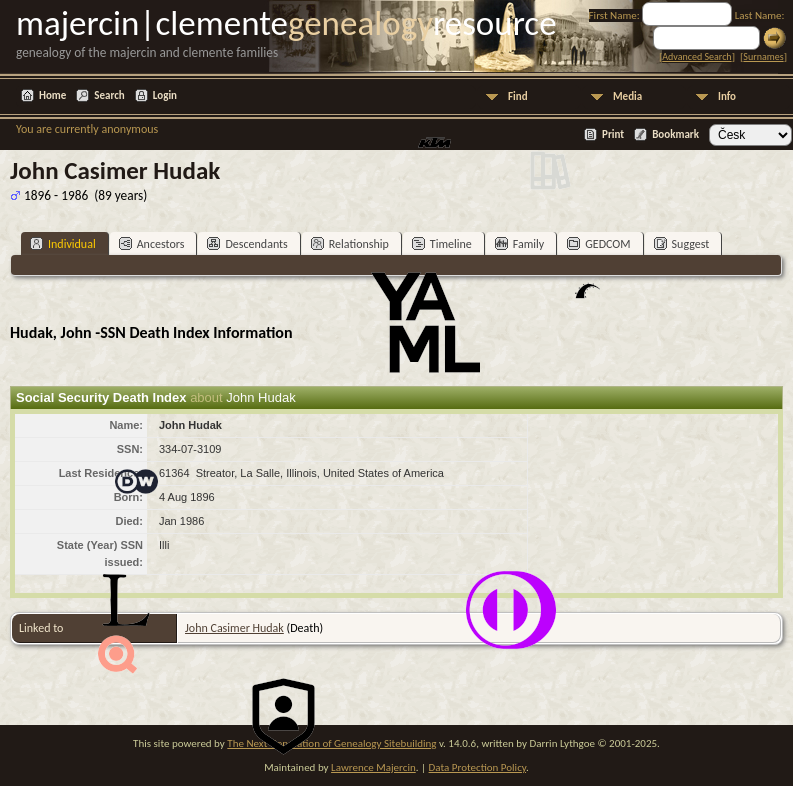  I want to click on open the Deutsche Welle news app, so click(136, 481).